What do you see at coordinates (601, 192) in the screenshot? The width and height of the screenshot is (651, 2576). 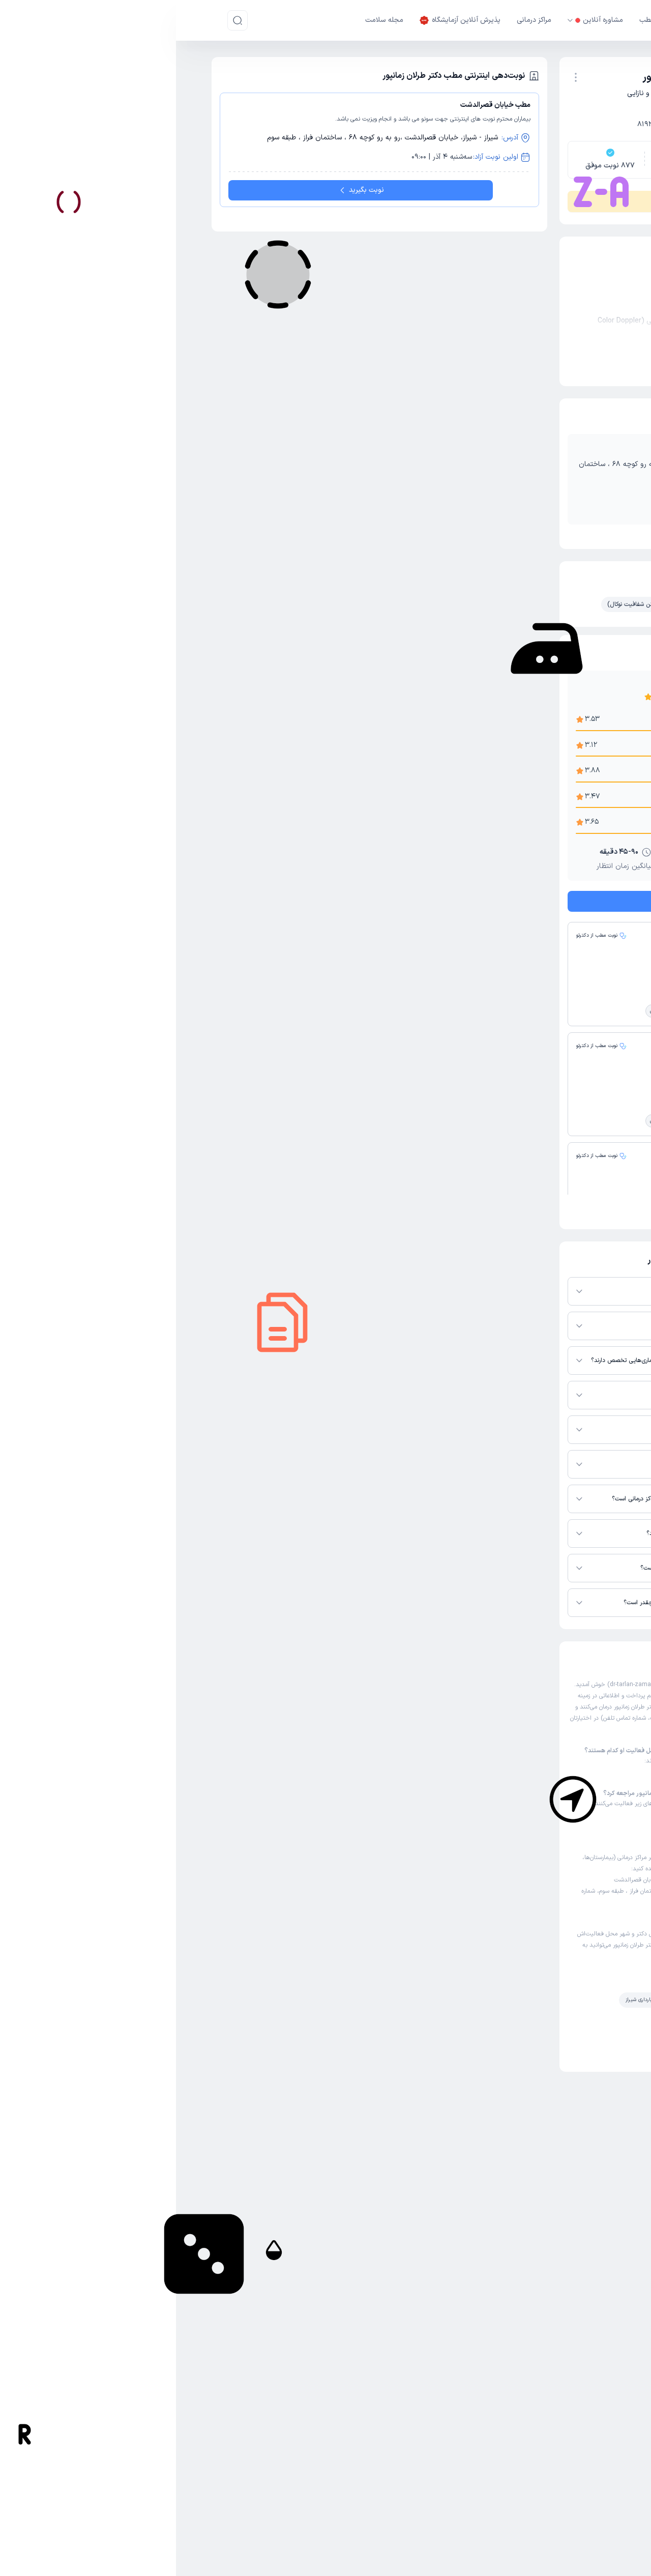 I see `sort items in reverse alphabetical order` at bounding box center [601, 192].